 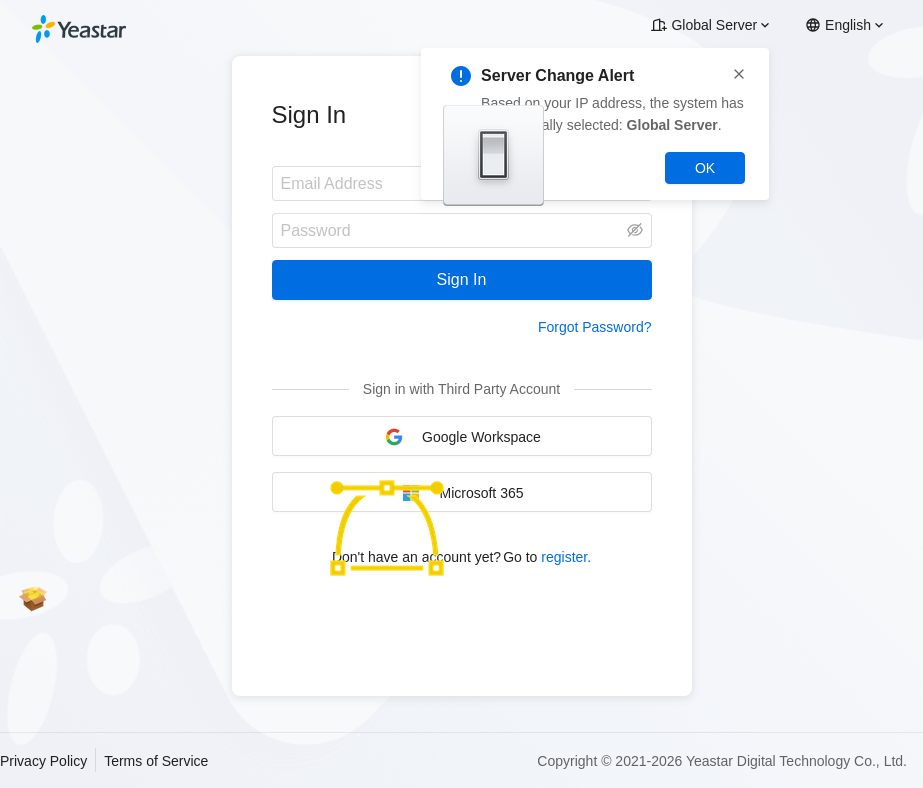 I want to click on access shape library in iMovie, so click(x=387, y=528).